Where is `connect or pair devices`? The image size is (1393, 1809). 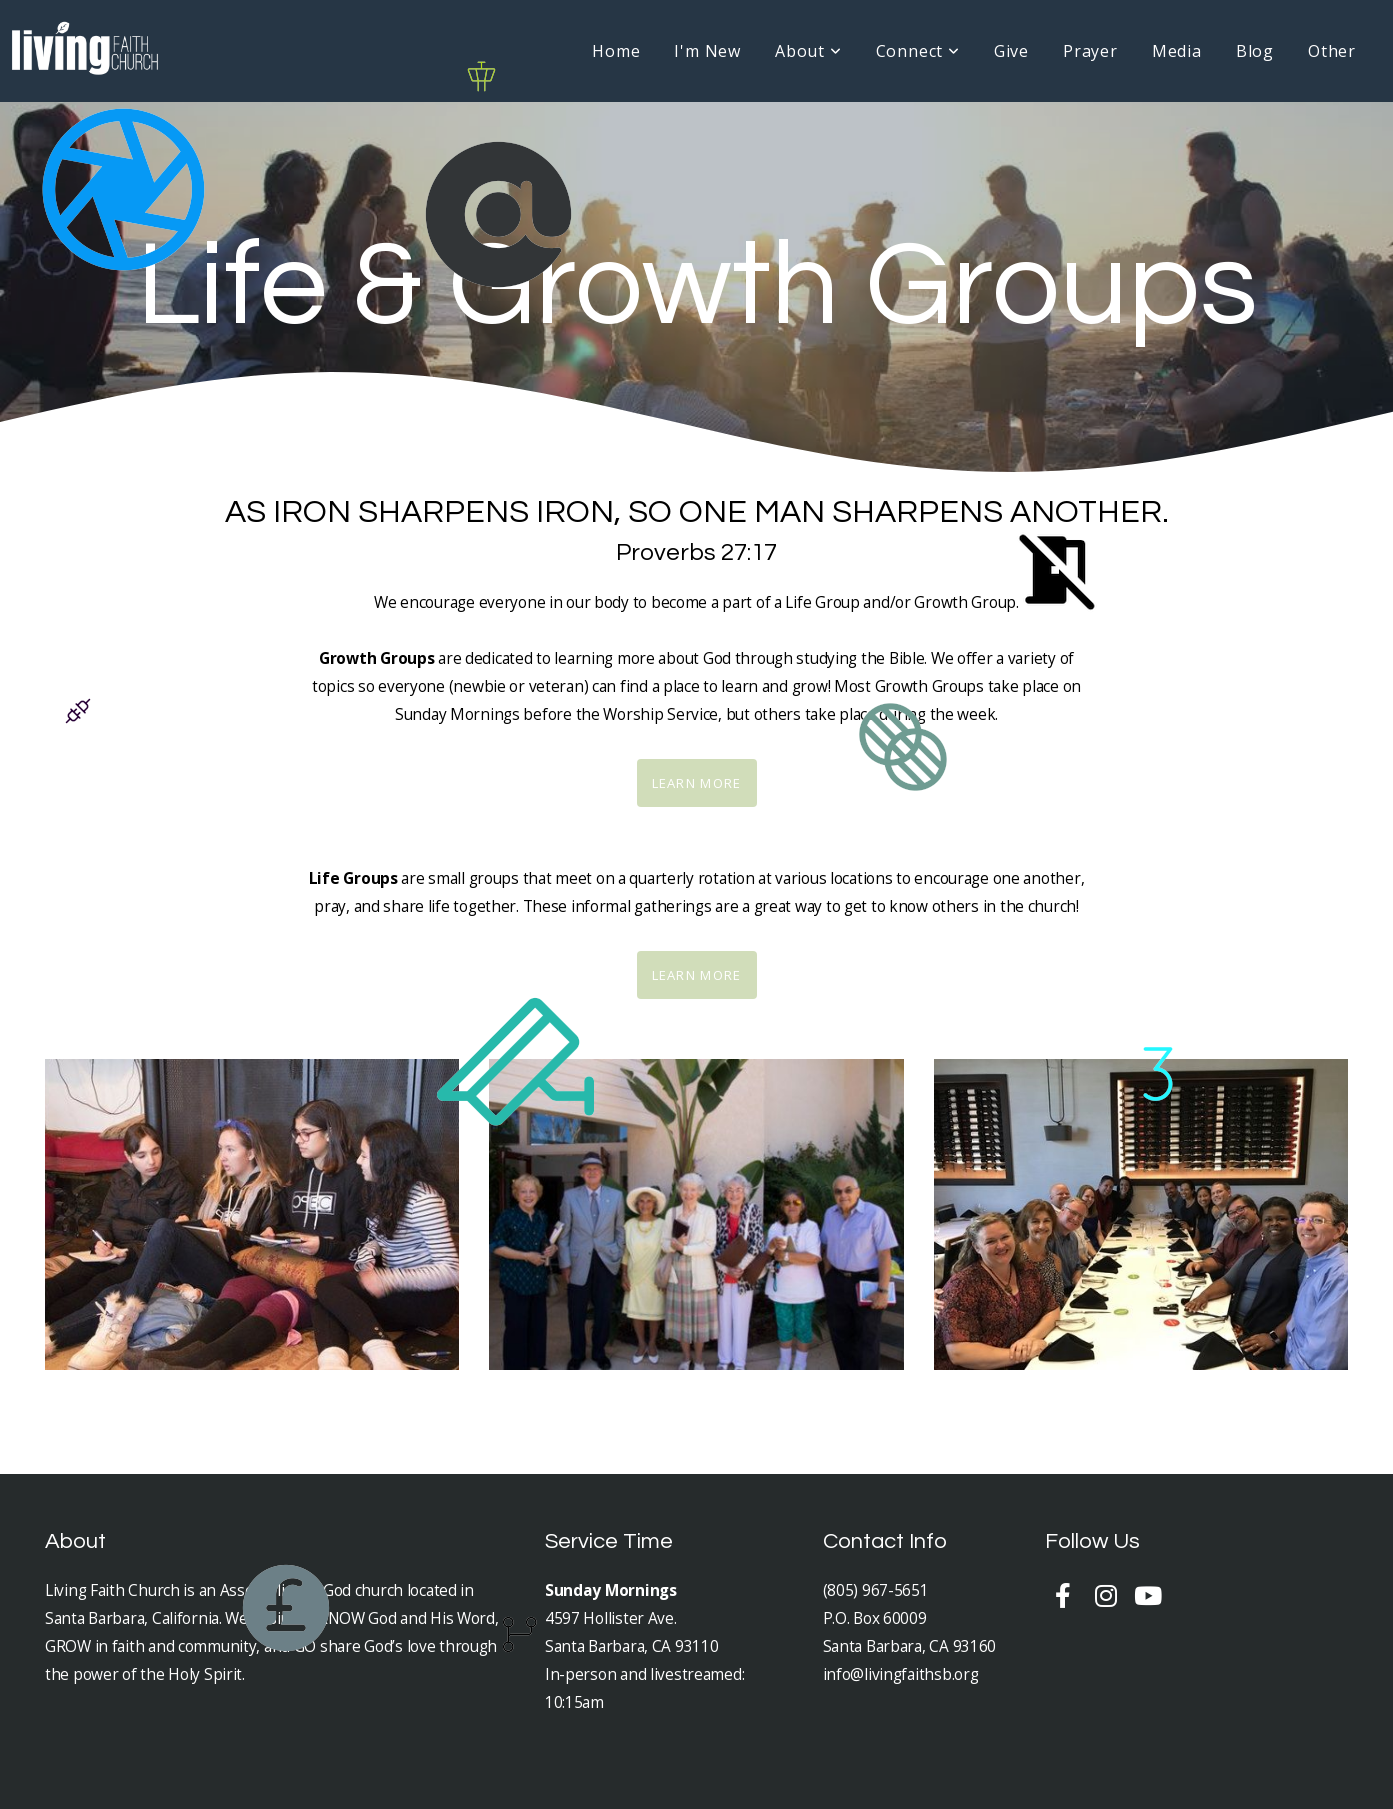 connect or pair devices is located at coordinates (78, 711).